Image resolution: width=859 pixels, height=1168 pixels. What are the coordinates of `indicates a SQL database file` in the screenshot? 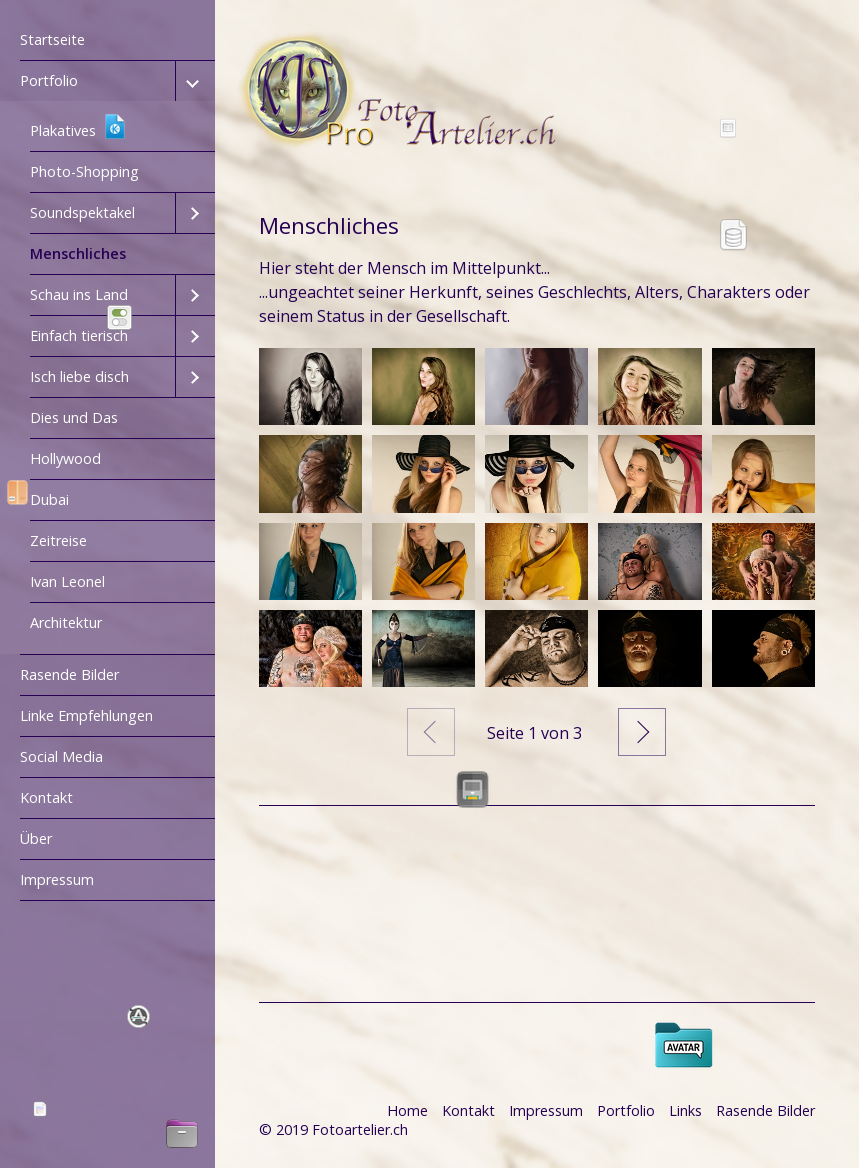 It's located at (733, 234).